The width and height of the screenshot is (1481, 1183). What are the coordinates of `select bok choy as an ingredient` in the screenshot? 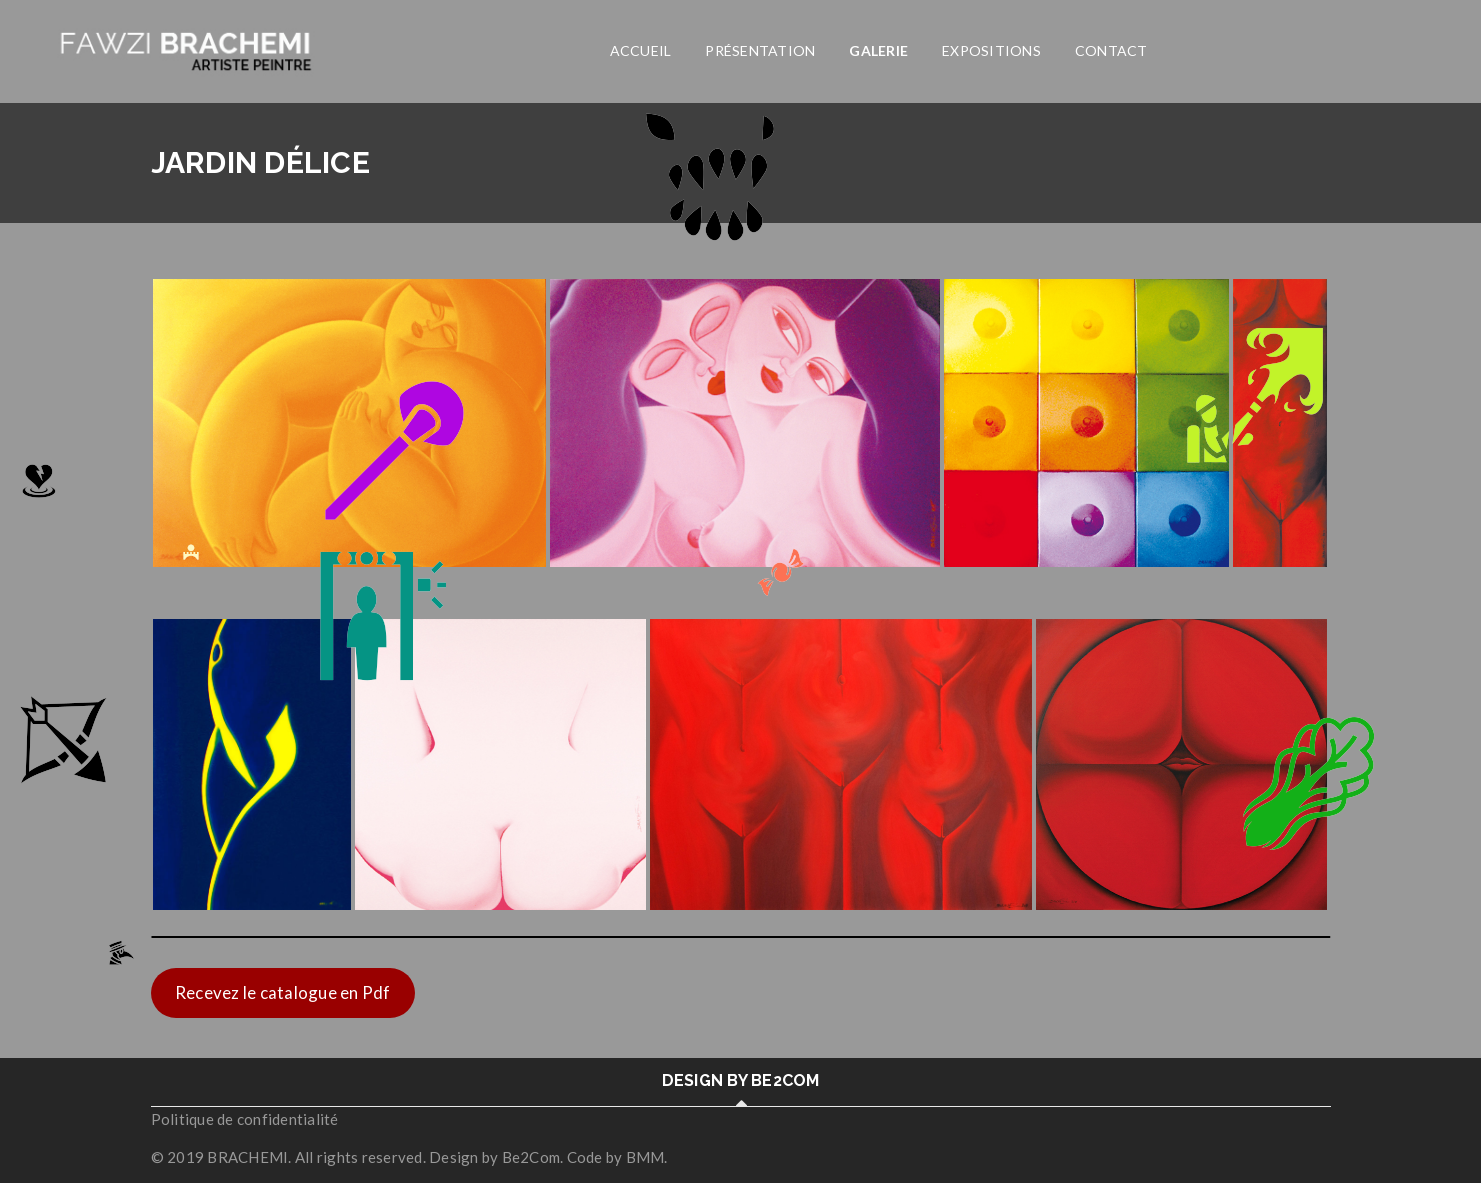 It's located at (1308, 783).